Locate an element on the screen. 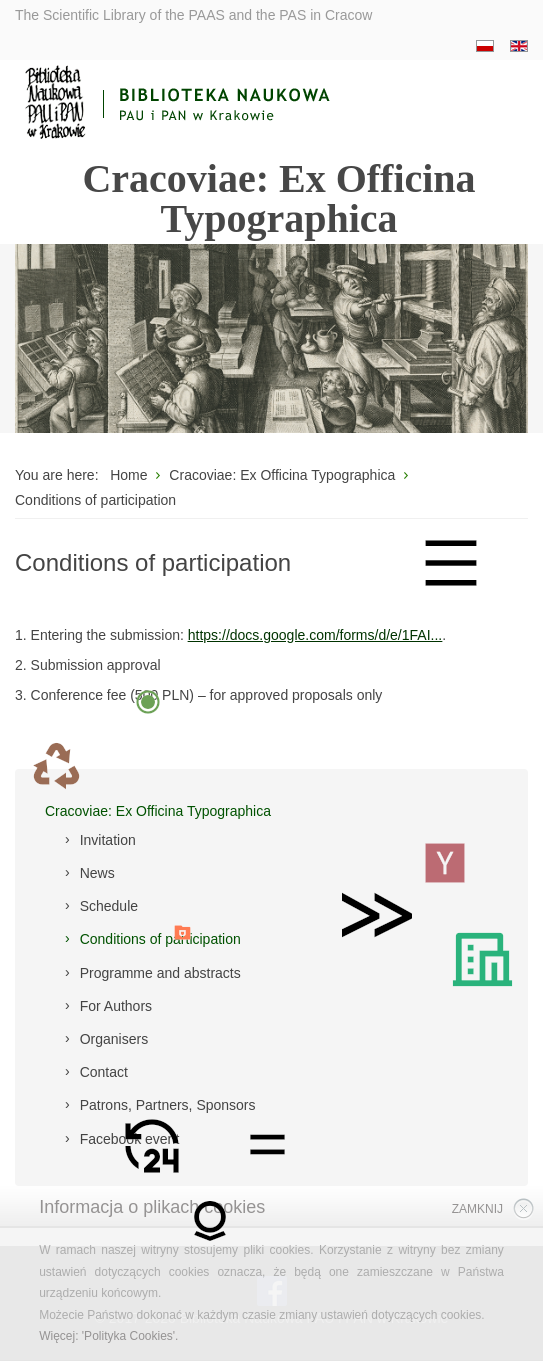 The width and height of the screenshot is (543, 1361). open hacker news is located at coordinates (445, 863).